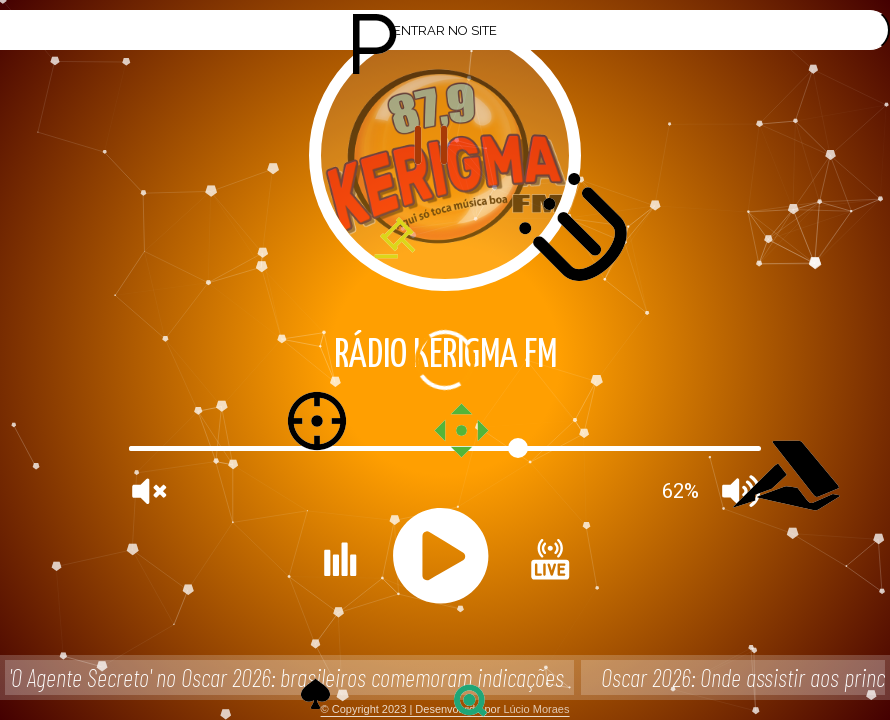 The image size is (890, 720). I want to click on i3 window manager logo, so click(573, 227).